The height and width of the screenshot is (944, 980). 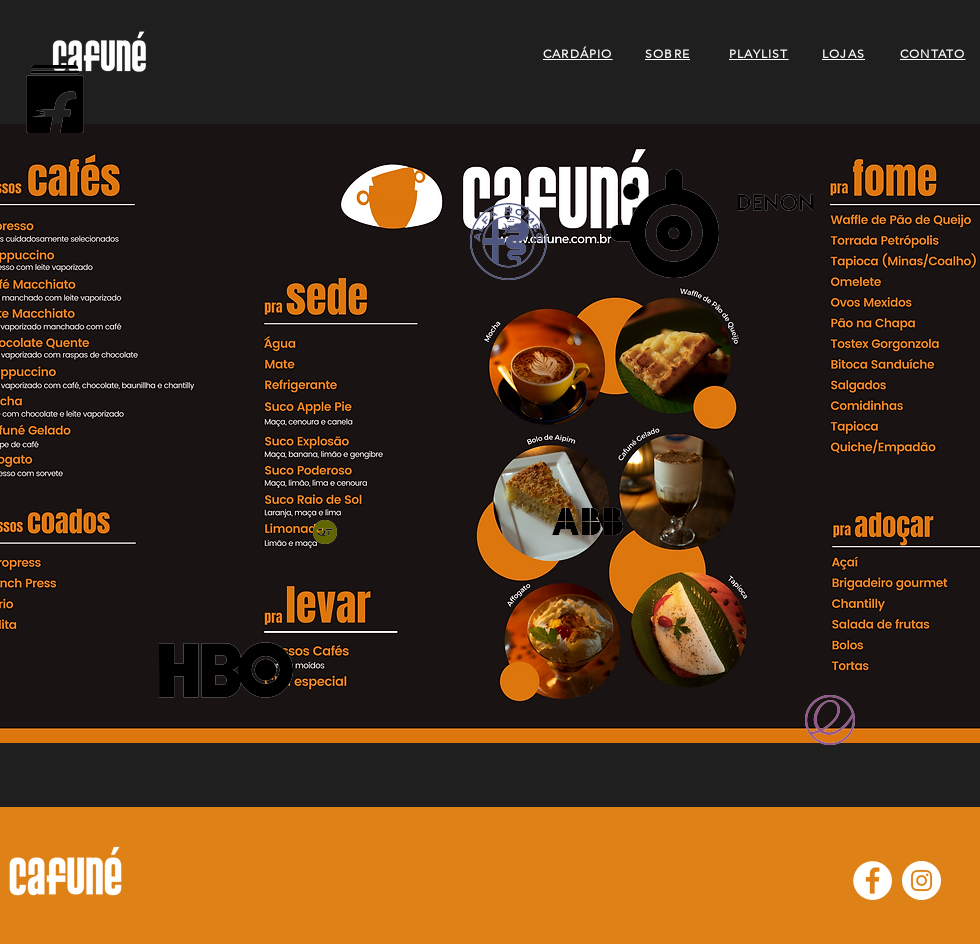 What do you see at coordinates (775, 202) in the screenshot?
I see `denon brand logo` at bounding box center [775, 202].